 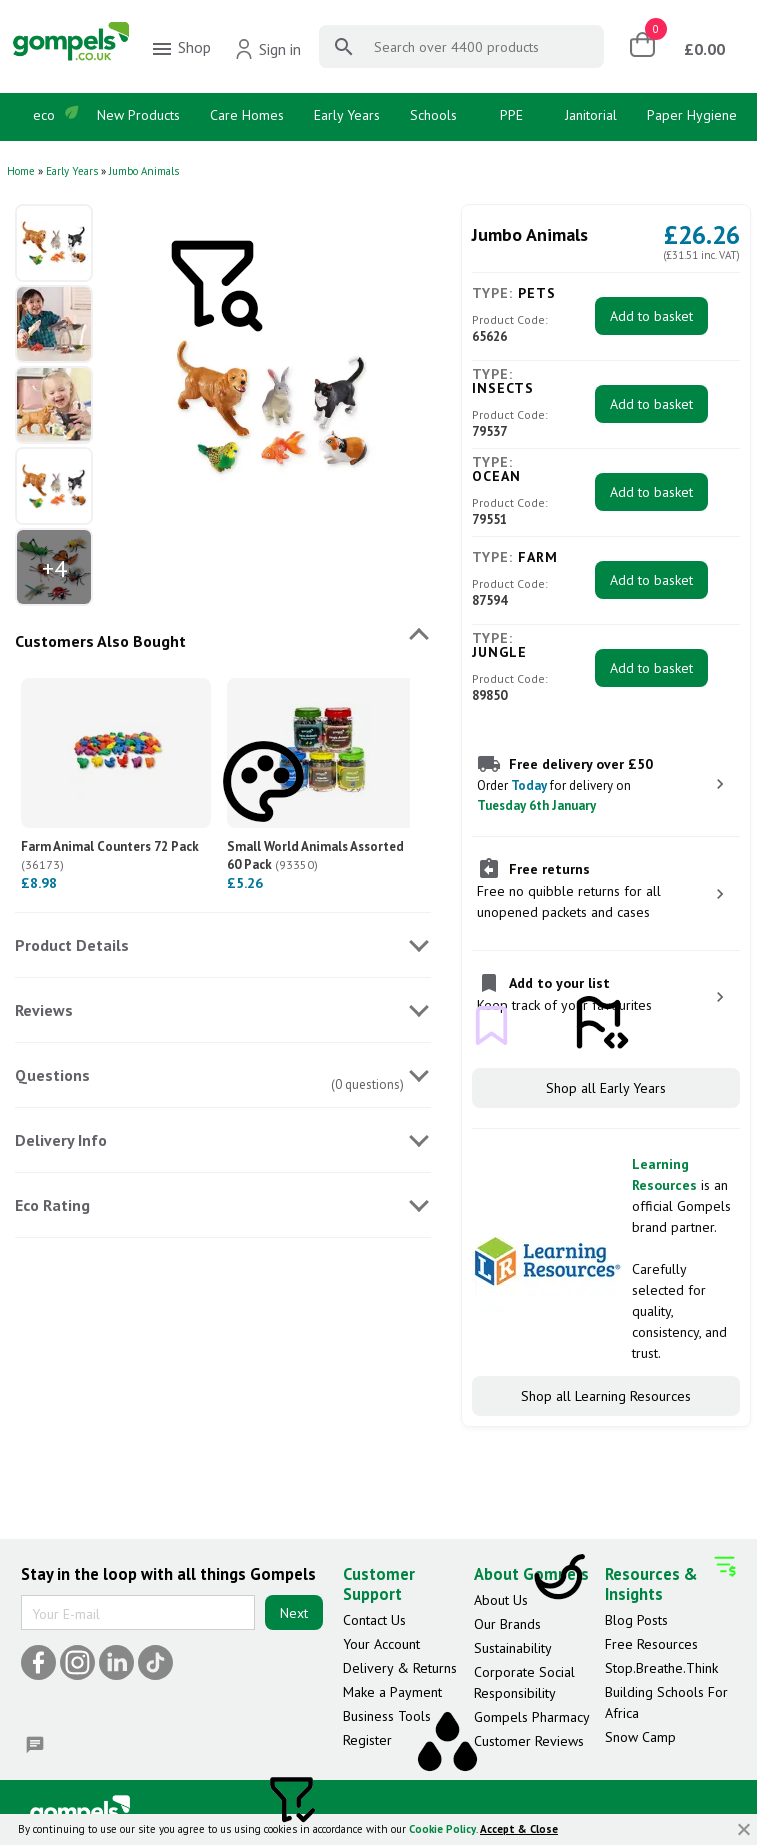 What do you see at coordinates (598, 1021) in the screenshot?
I see `access feature flags or code toggles` at bounding box center [598, 1021].